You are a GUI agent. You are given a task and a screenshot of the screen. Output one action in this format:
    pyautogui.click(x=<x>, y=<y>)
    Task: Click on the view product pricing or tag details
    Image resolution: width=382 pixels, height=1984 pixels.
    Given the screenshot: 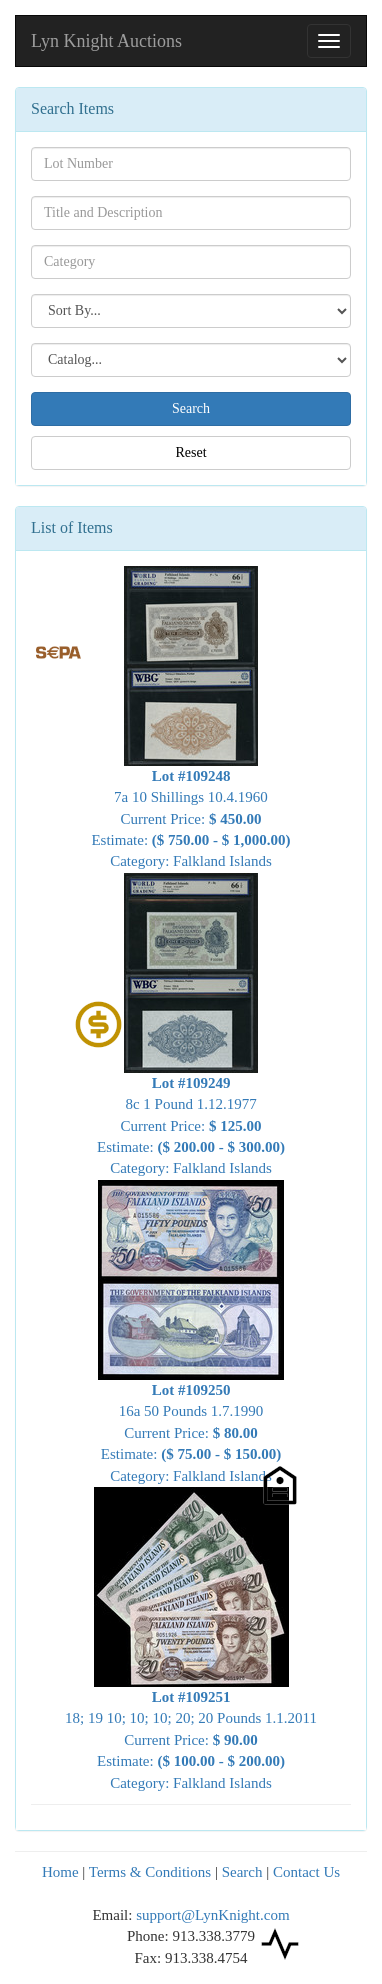 What is the action you would take?
    pyautogui.click(x=280, y=1486)
    